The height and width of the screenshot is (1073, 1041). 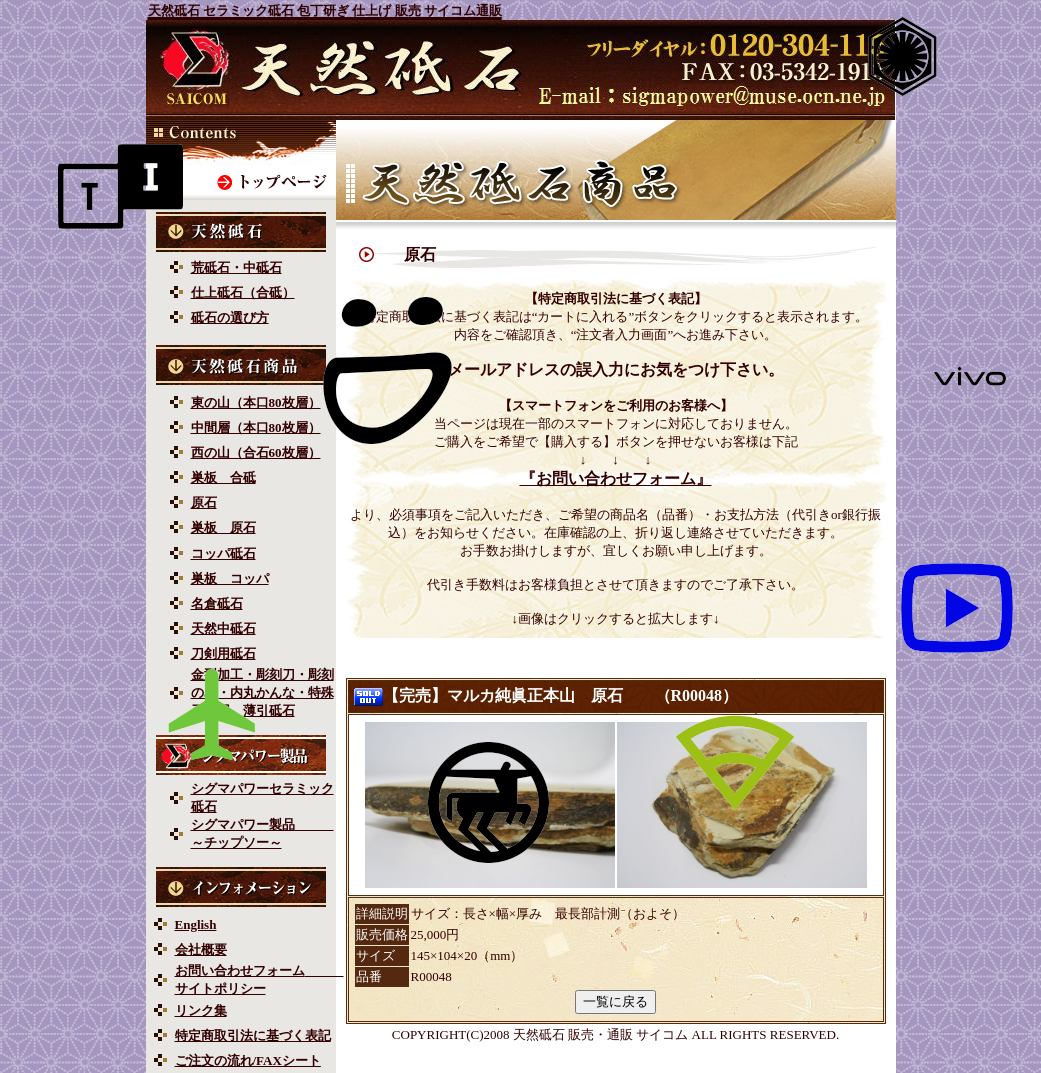 What do you see at coordinates (120, 186) in the screenshot?
I see `open the TuneIn radio app` at bounding box center [120, 186].